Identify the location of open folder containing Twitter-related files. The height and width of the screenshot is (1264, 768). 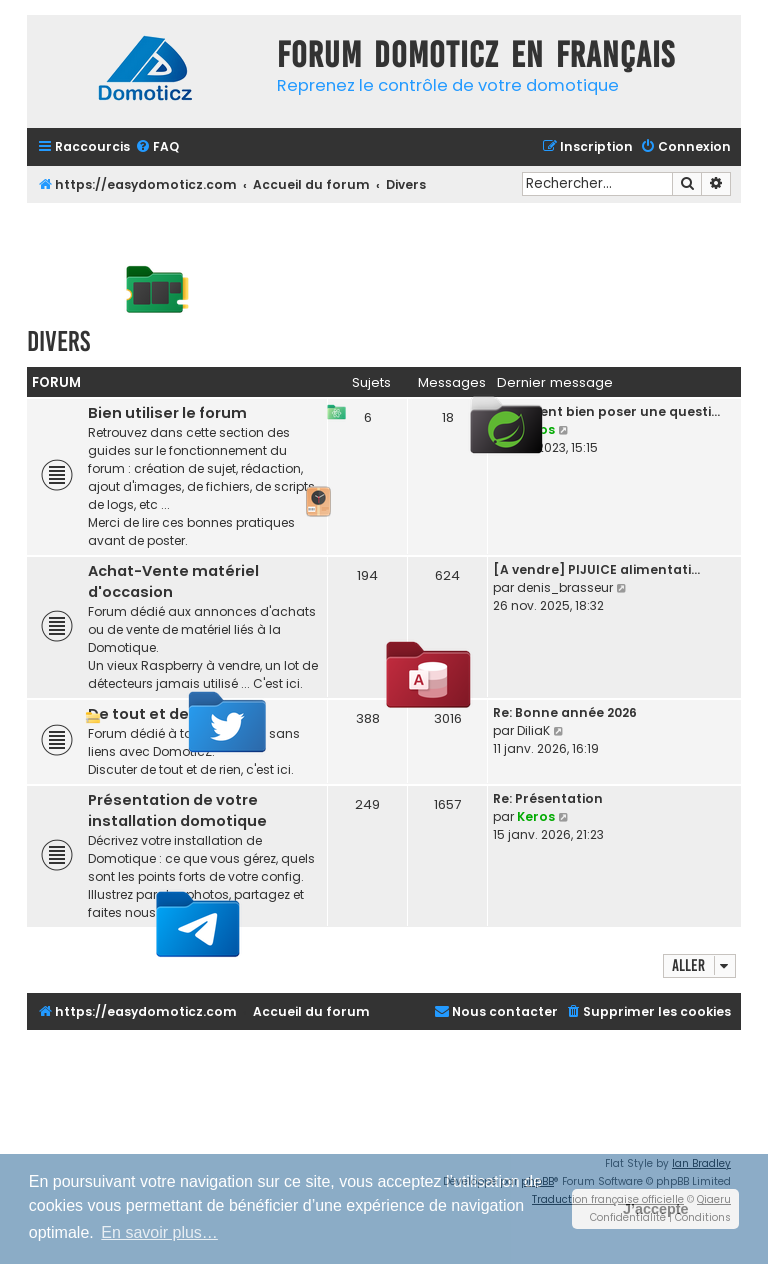
(227, 724).